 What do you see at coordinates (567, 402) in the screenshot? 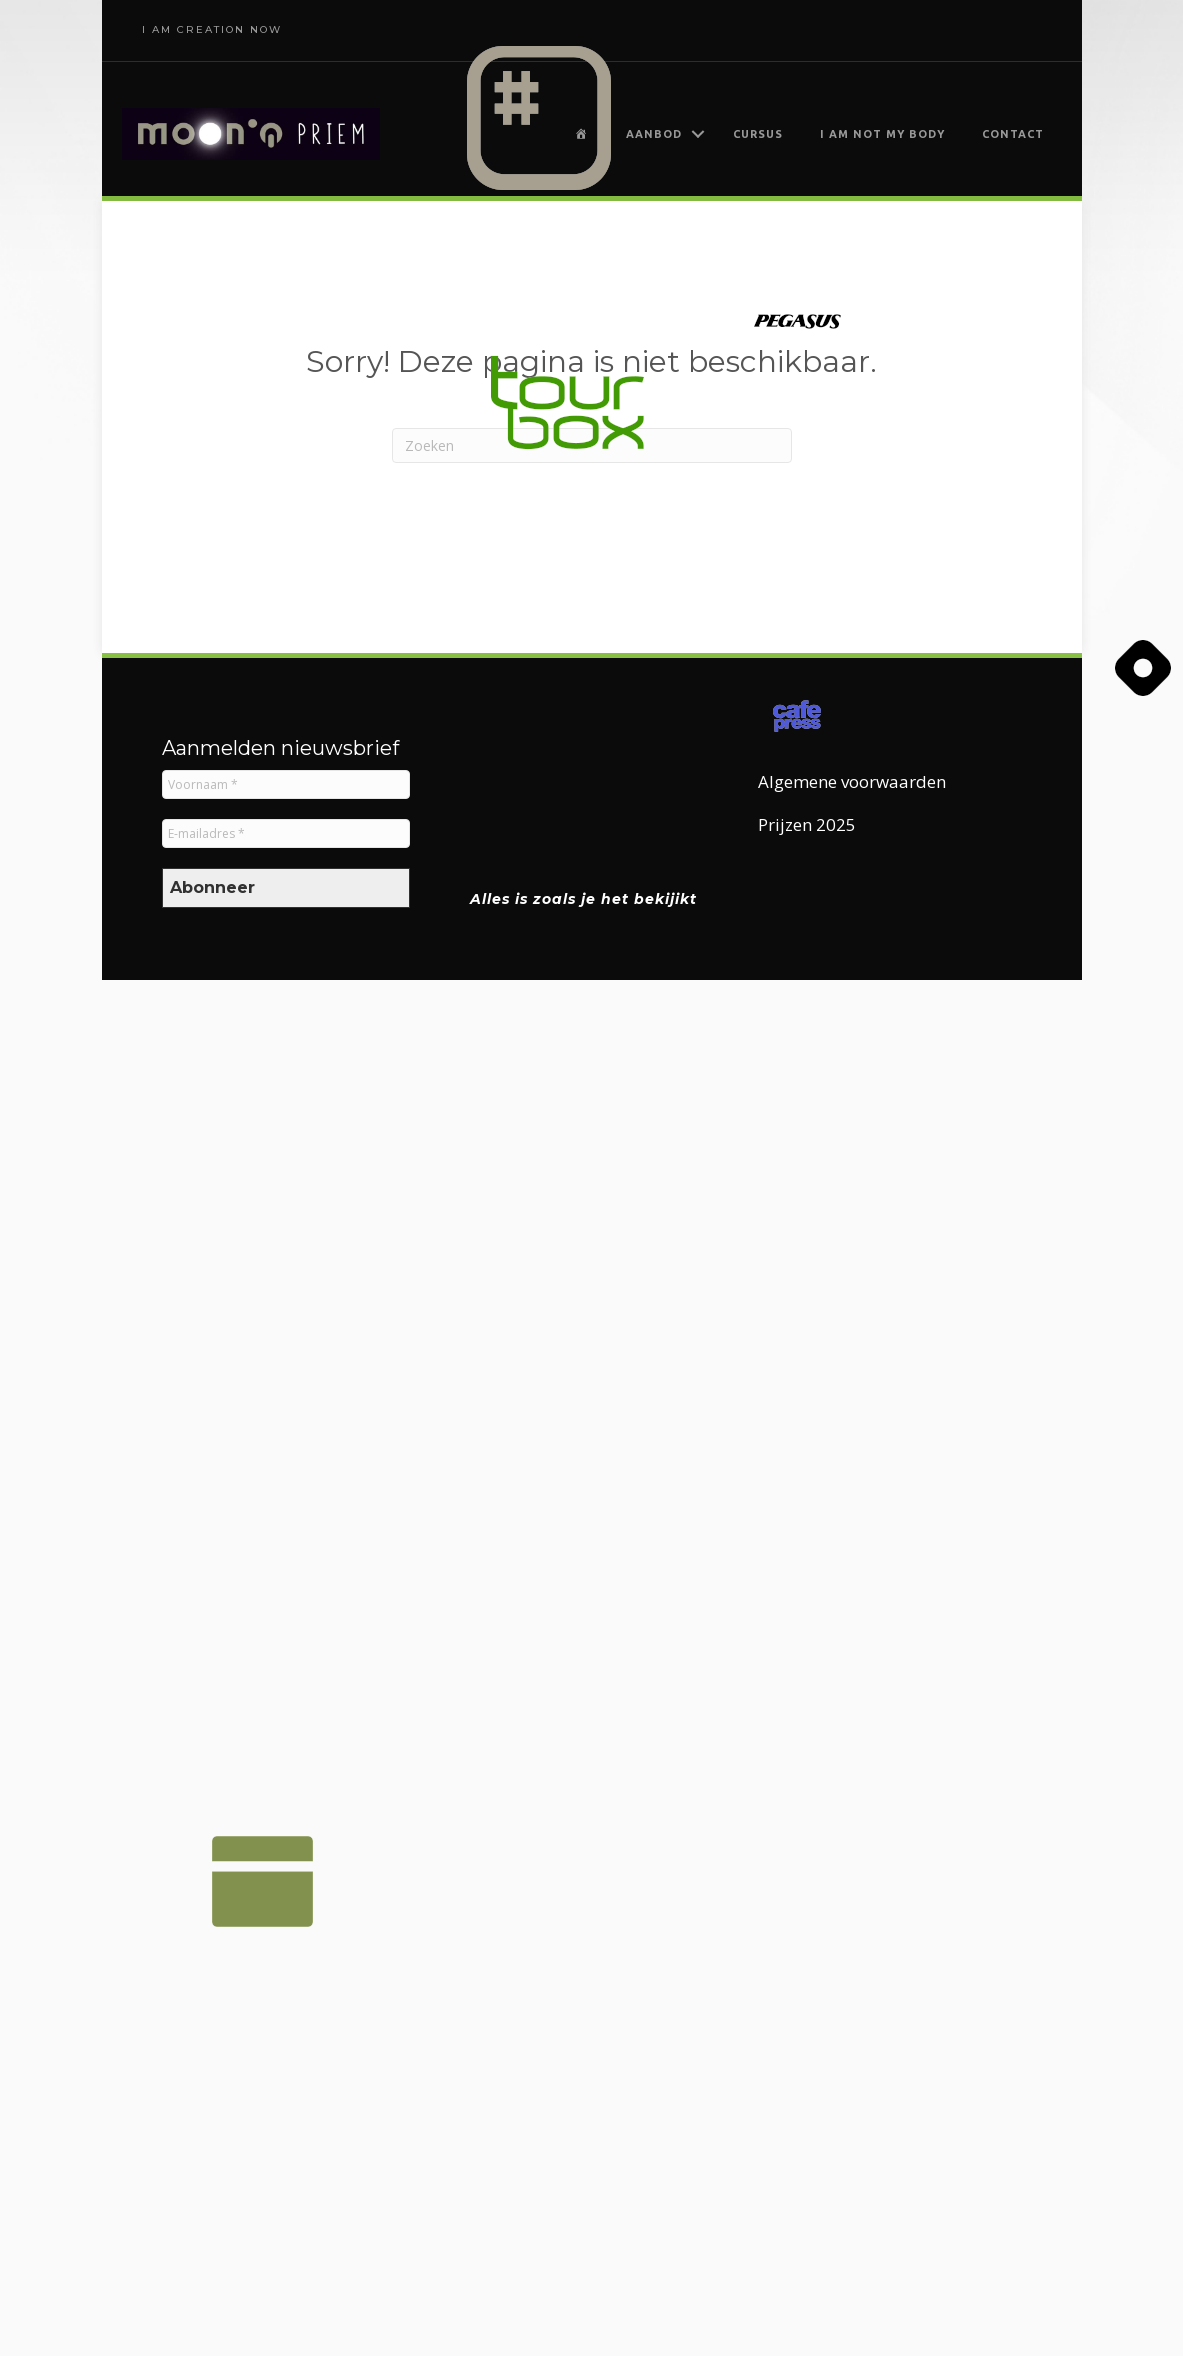
I see `tourbox brand logo` at bounding box center [567, 402].